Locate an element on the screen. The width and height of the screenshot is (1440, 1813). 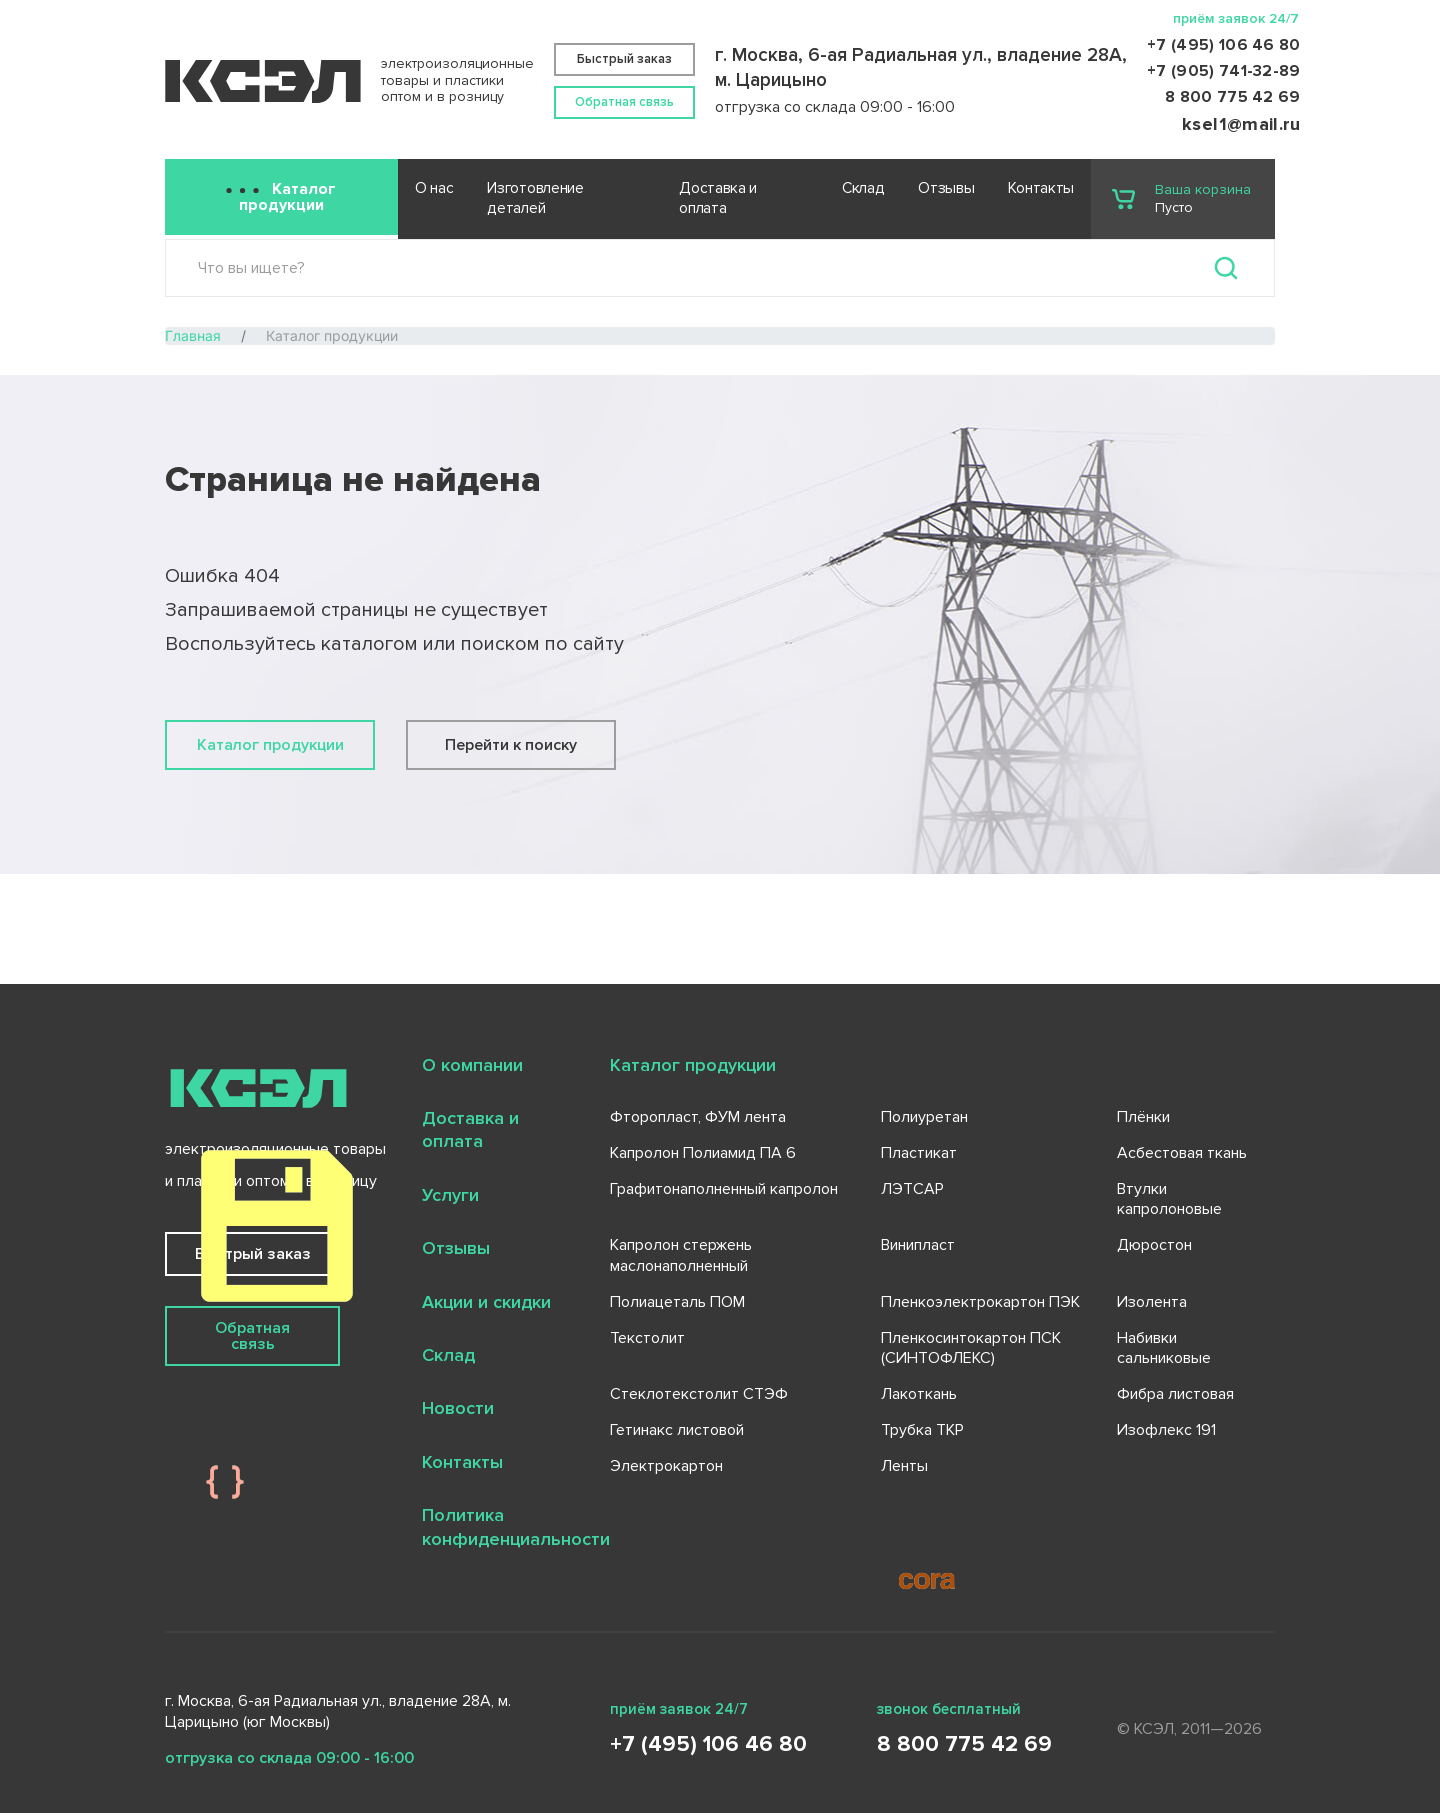
access code editor or development tools is located at coordinates (225, 1482).